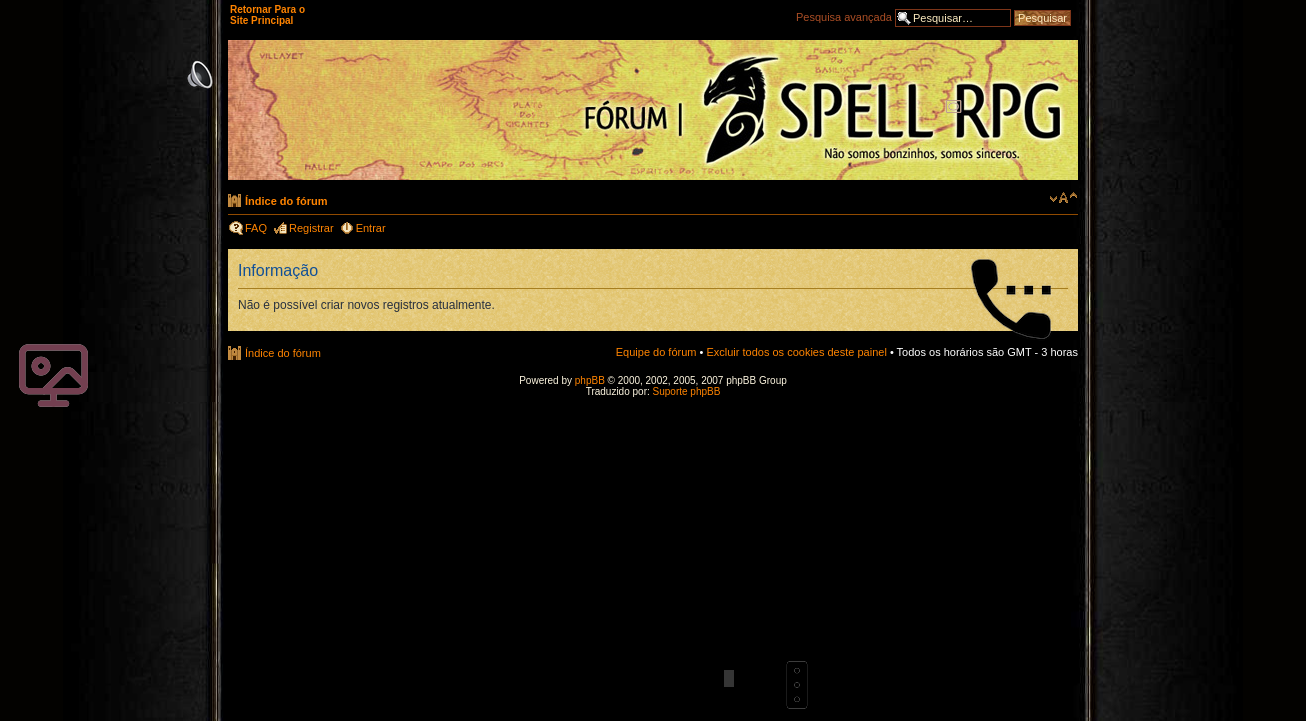 The image size is (1306, 721). What do you see at coordinates (200, 75) in the screenshot?
I see `adjust speaker or audio output settings` at bounding box center [200, 75].